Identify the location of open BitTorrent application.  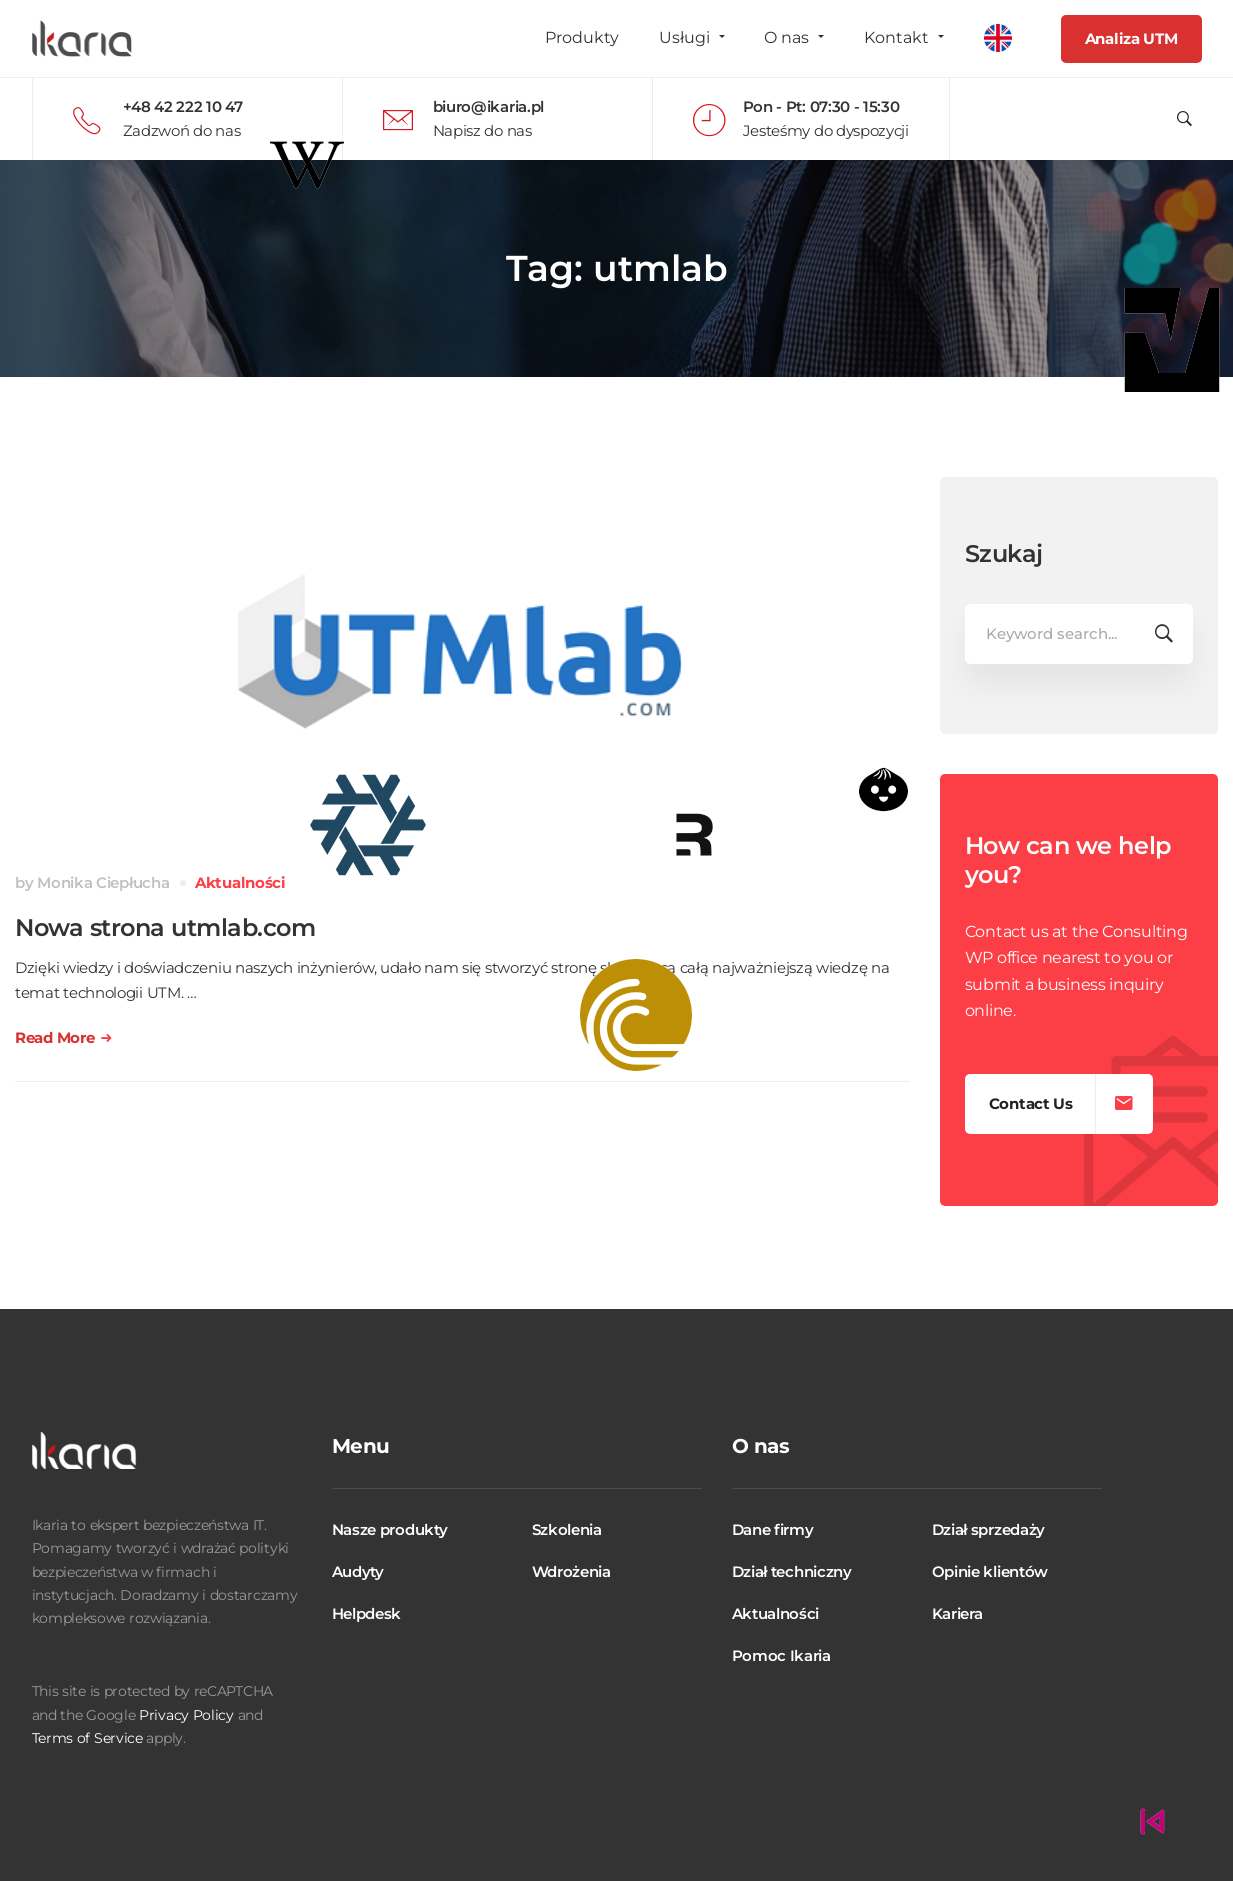
(636, 1015).